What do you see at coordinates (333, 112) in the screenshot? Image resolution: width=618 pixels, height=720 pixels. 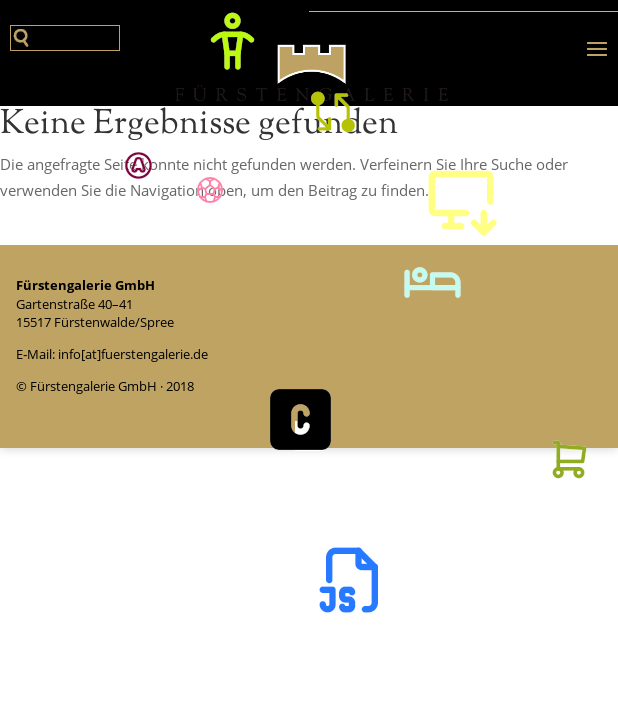 I see `view code differences between branches` at bounding box center [333, 112].